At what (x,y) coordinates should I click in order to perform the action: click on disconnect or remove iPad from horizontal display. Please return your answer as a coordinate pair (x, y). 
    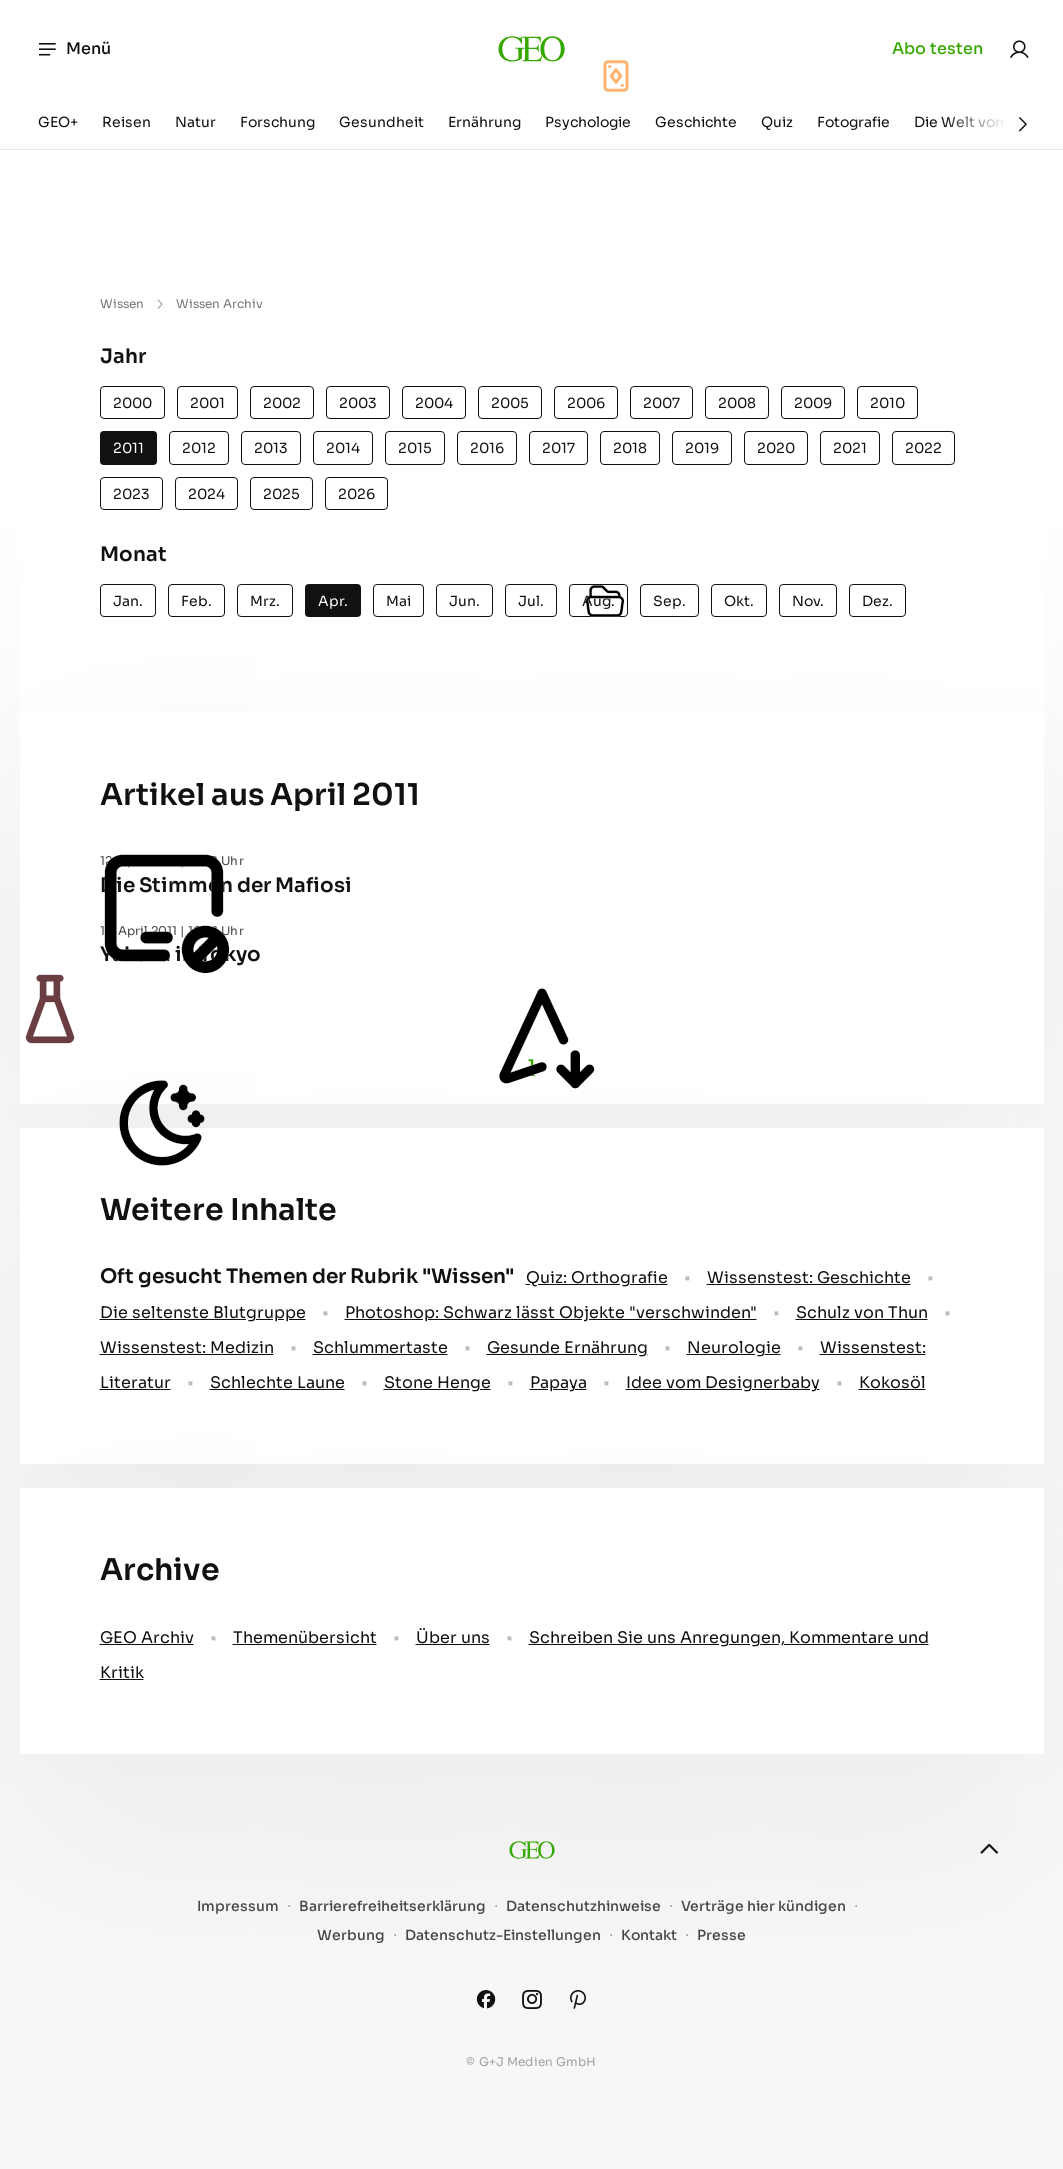
    Looking at the image, I should click on (164, 908).